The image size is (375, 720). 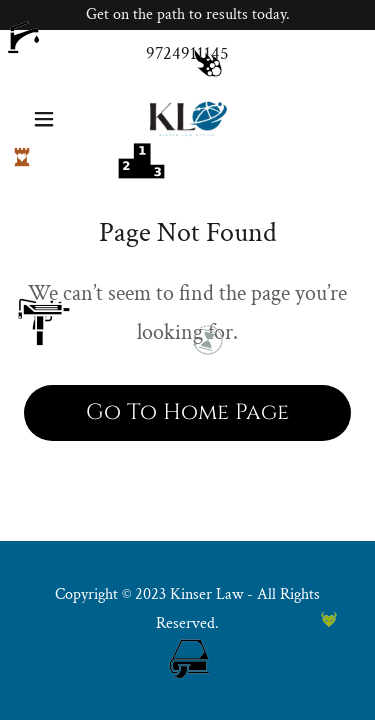 I want to click on access your favorite or saved fortress in a game, so click(x=22, y=157).